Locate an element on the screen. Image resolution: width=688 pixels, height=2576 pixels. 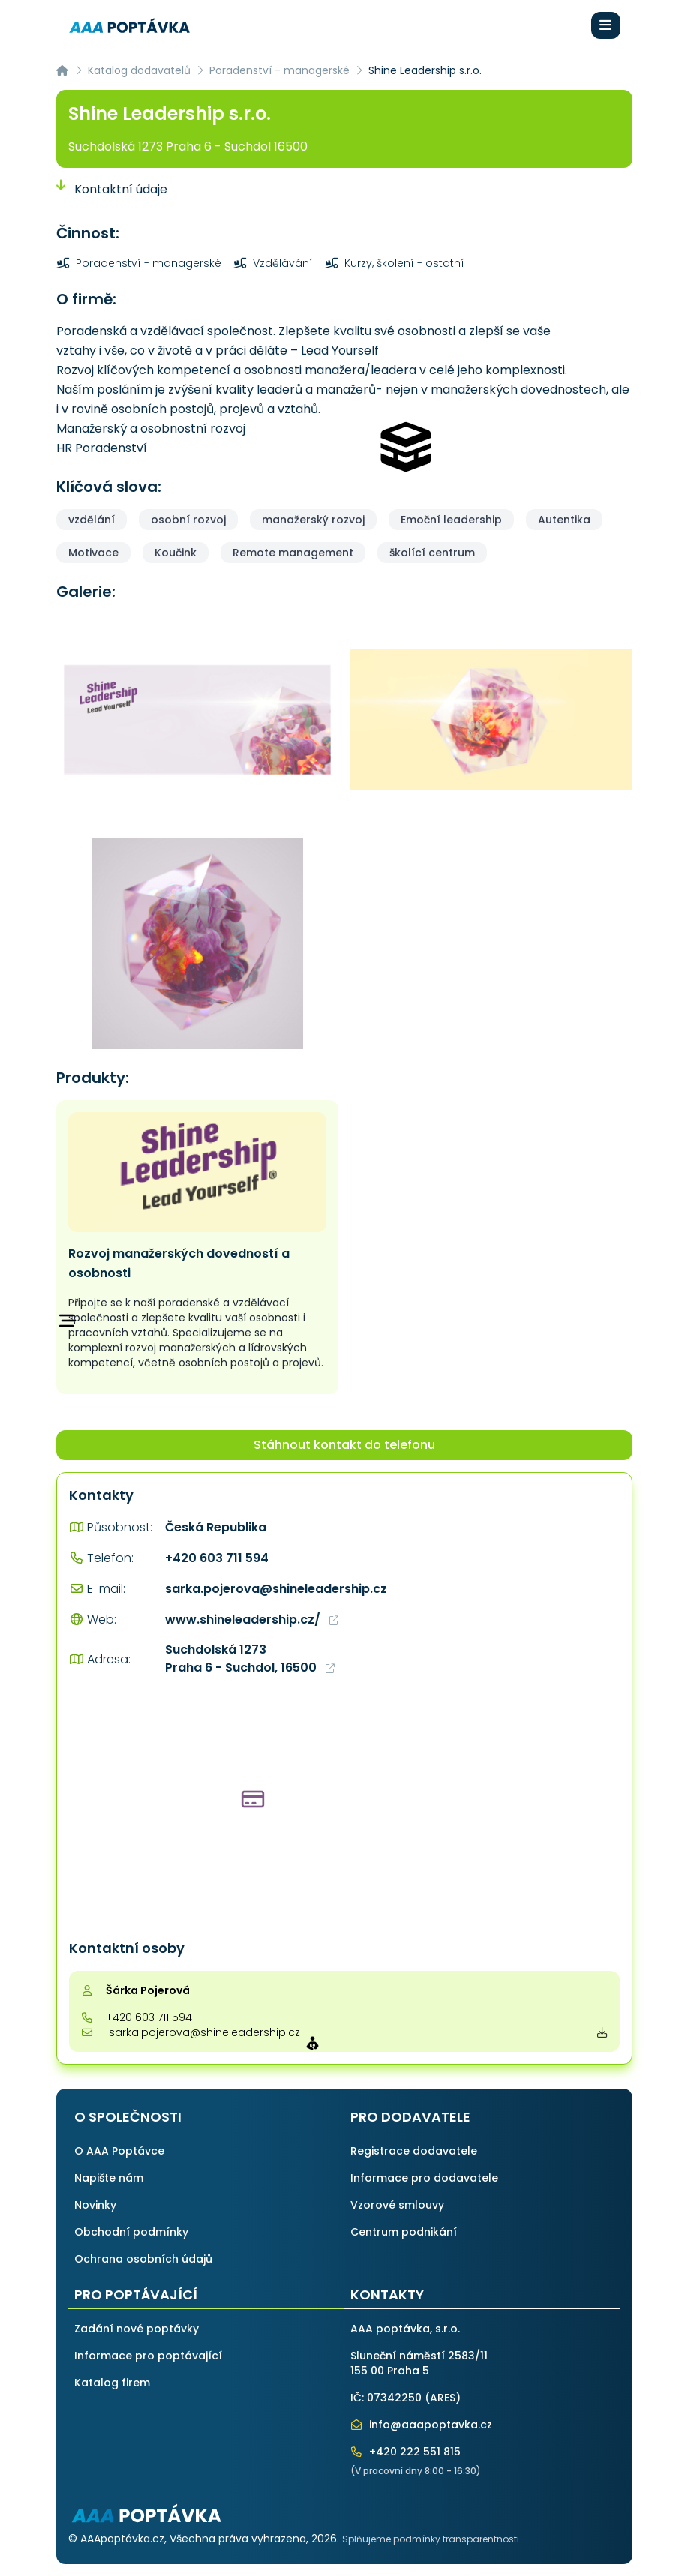
open navigation menu is located at coordinates (68, 1321).